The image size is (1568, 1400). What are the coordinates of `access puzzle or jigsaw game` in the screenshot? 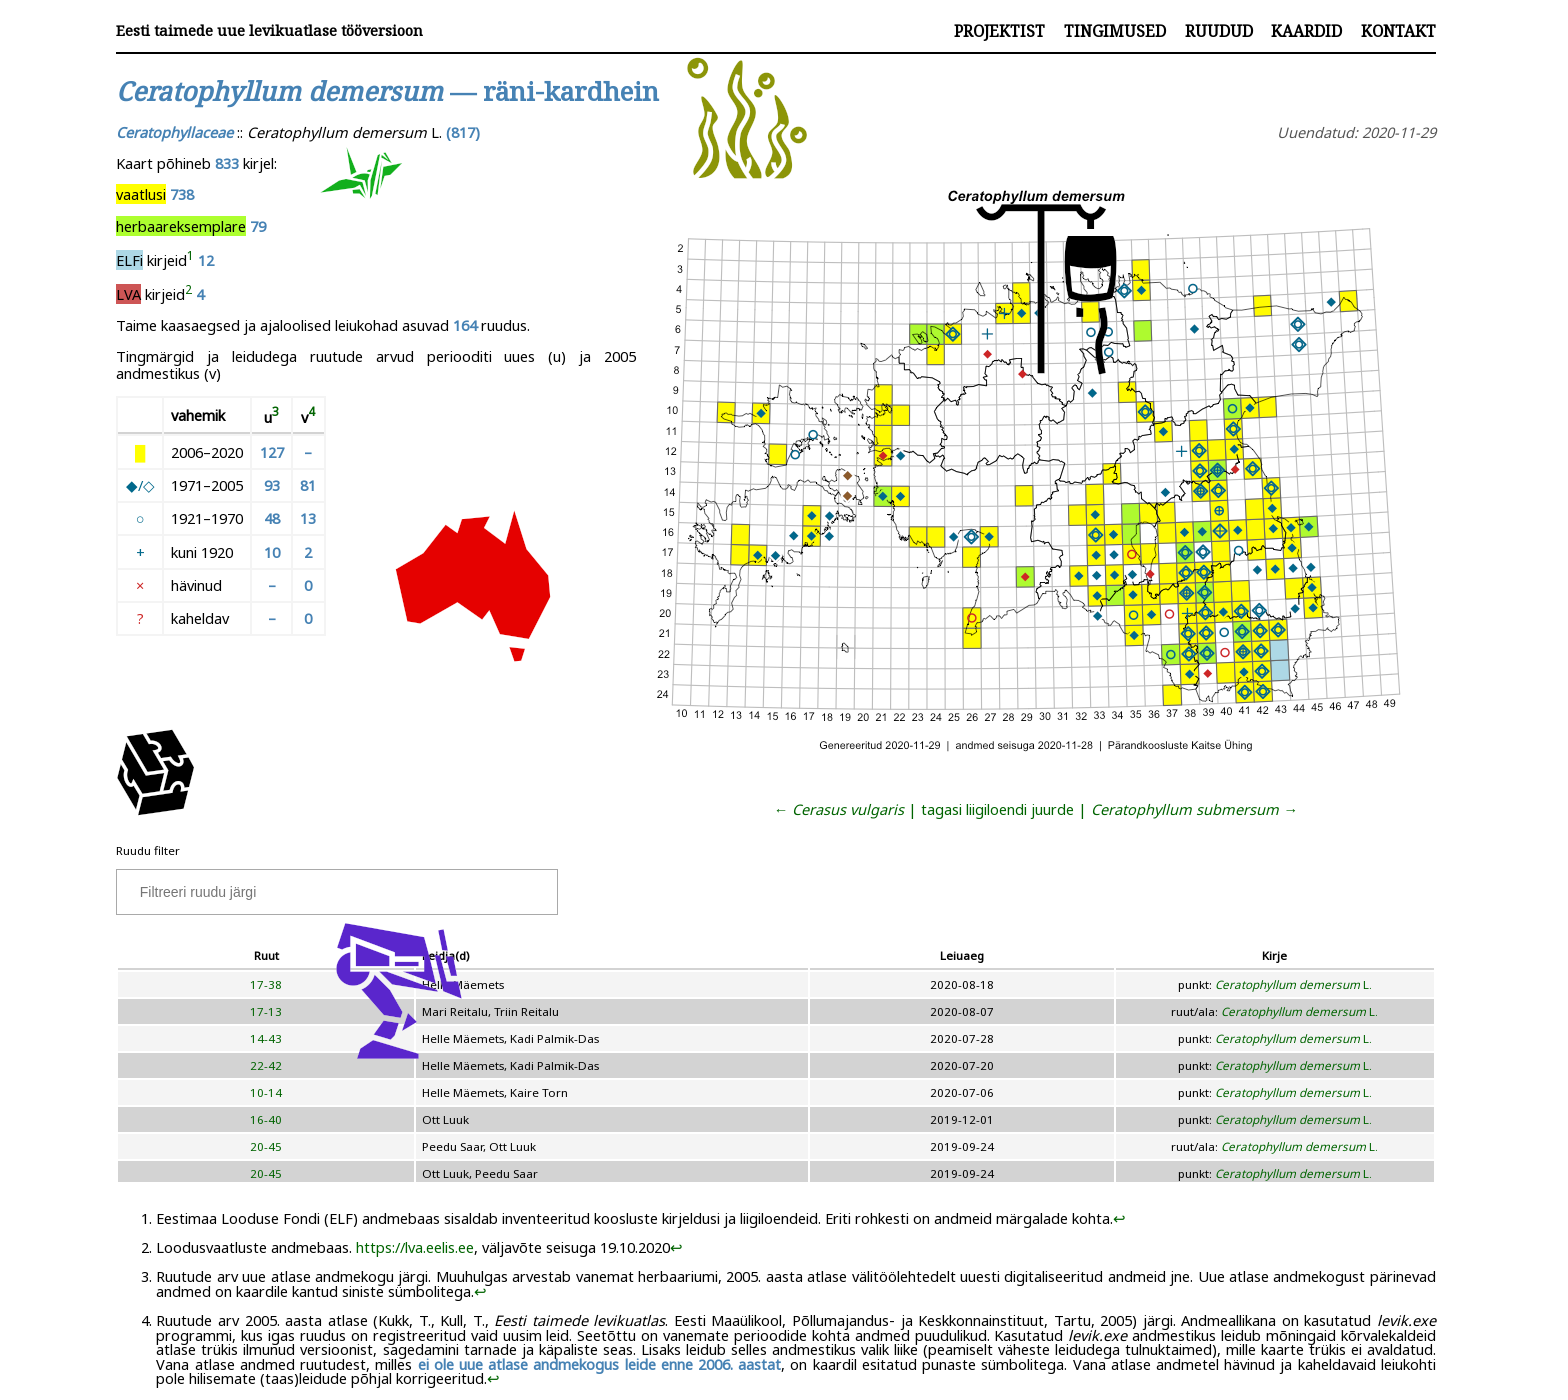 It's located at (155, 772).